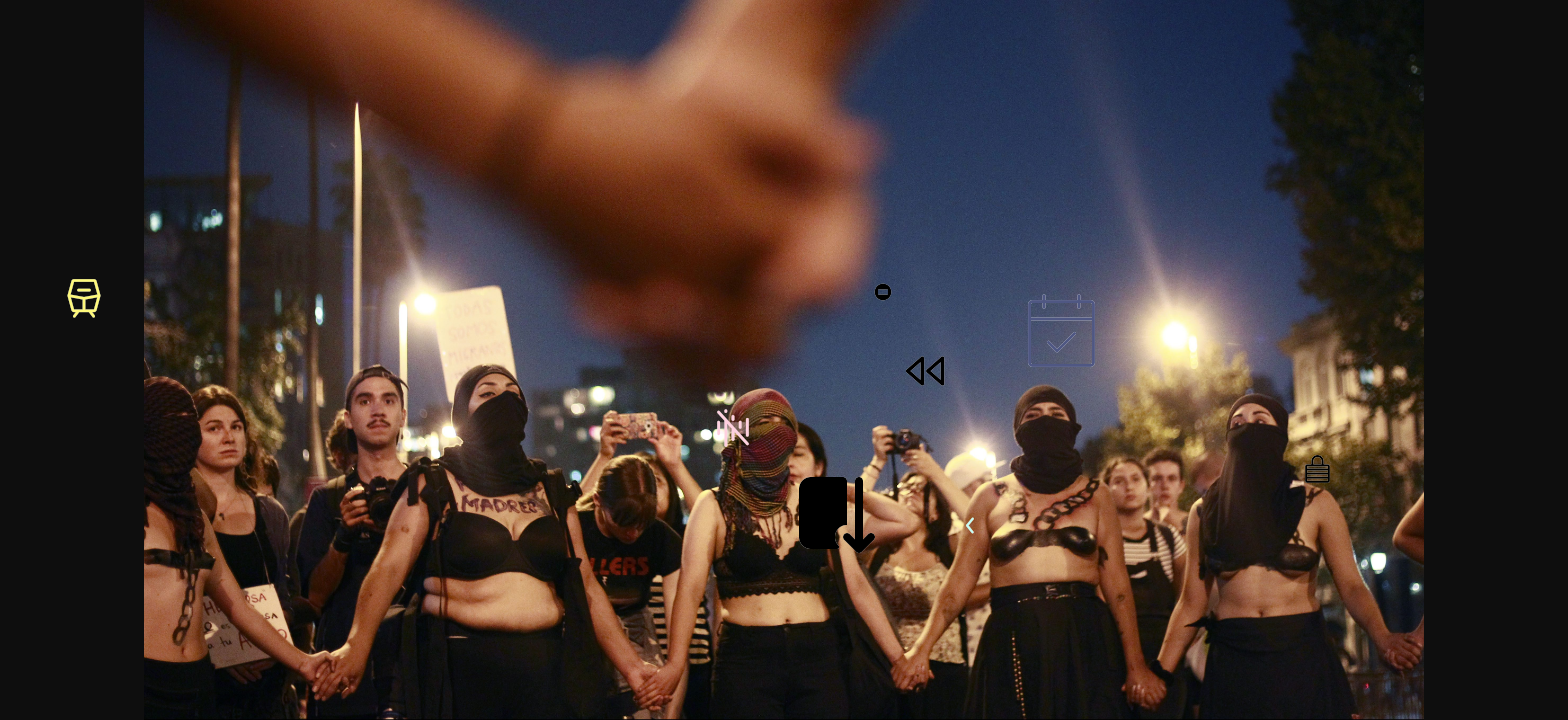 This screenshot has height=720, width=1568. What do you see at coordinates (926, 371) in the screenshot?
I see `skip to previous track` at bounding box center [926, 371].